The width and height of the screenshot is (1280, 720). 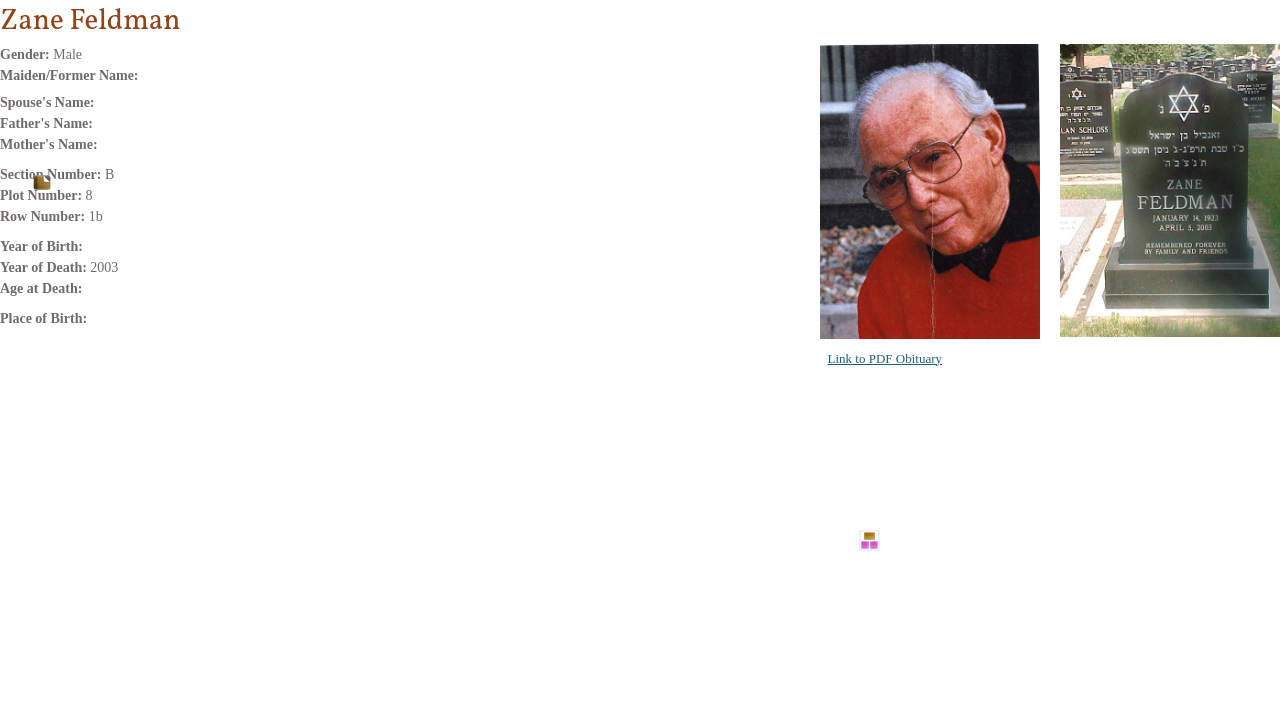 I want to click on select all items in the current view, so click(x=869, y=540).